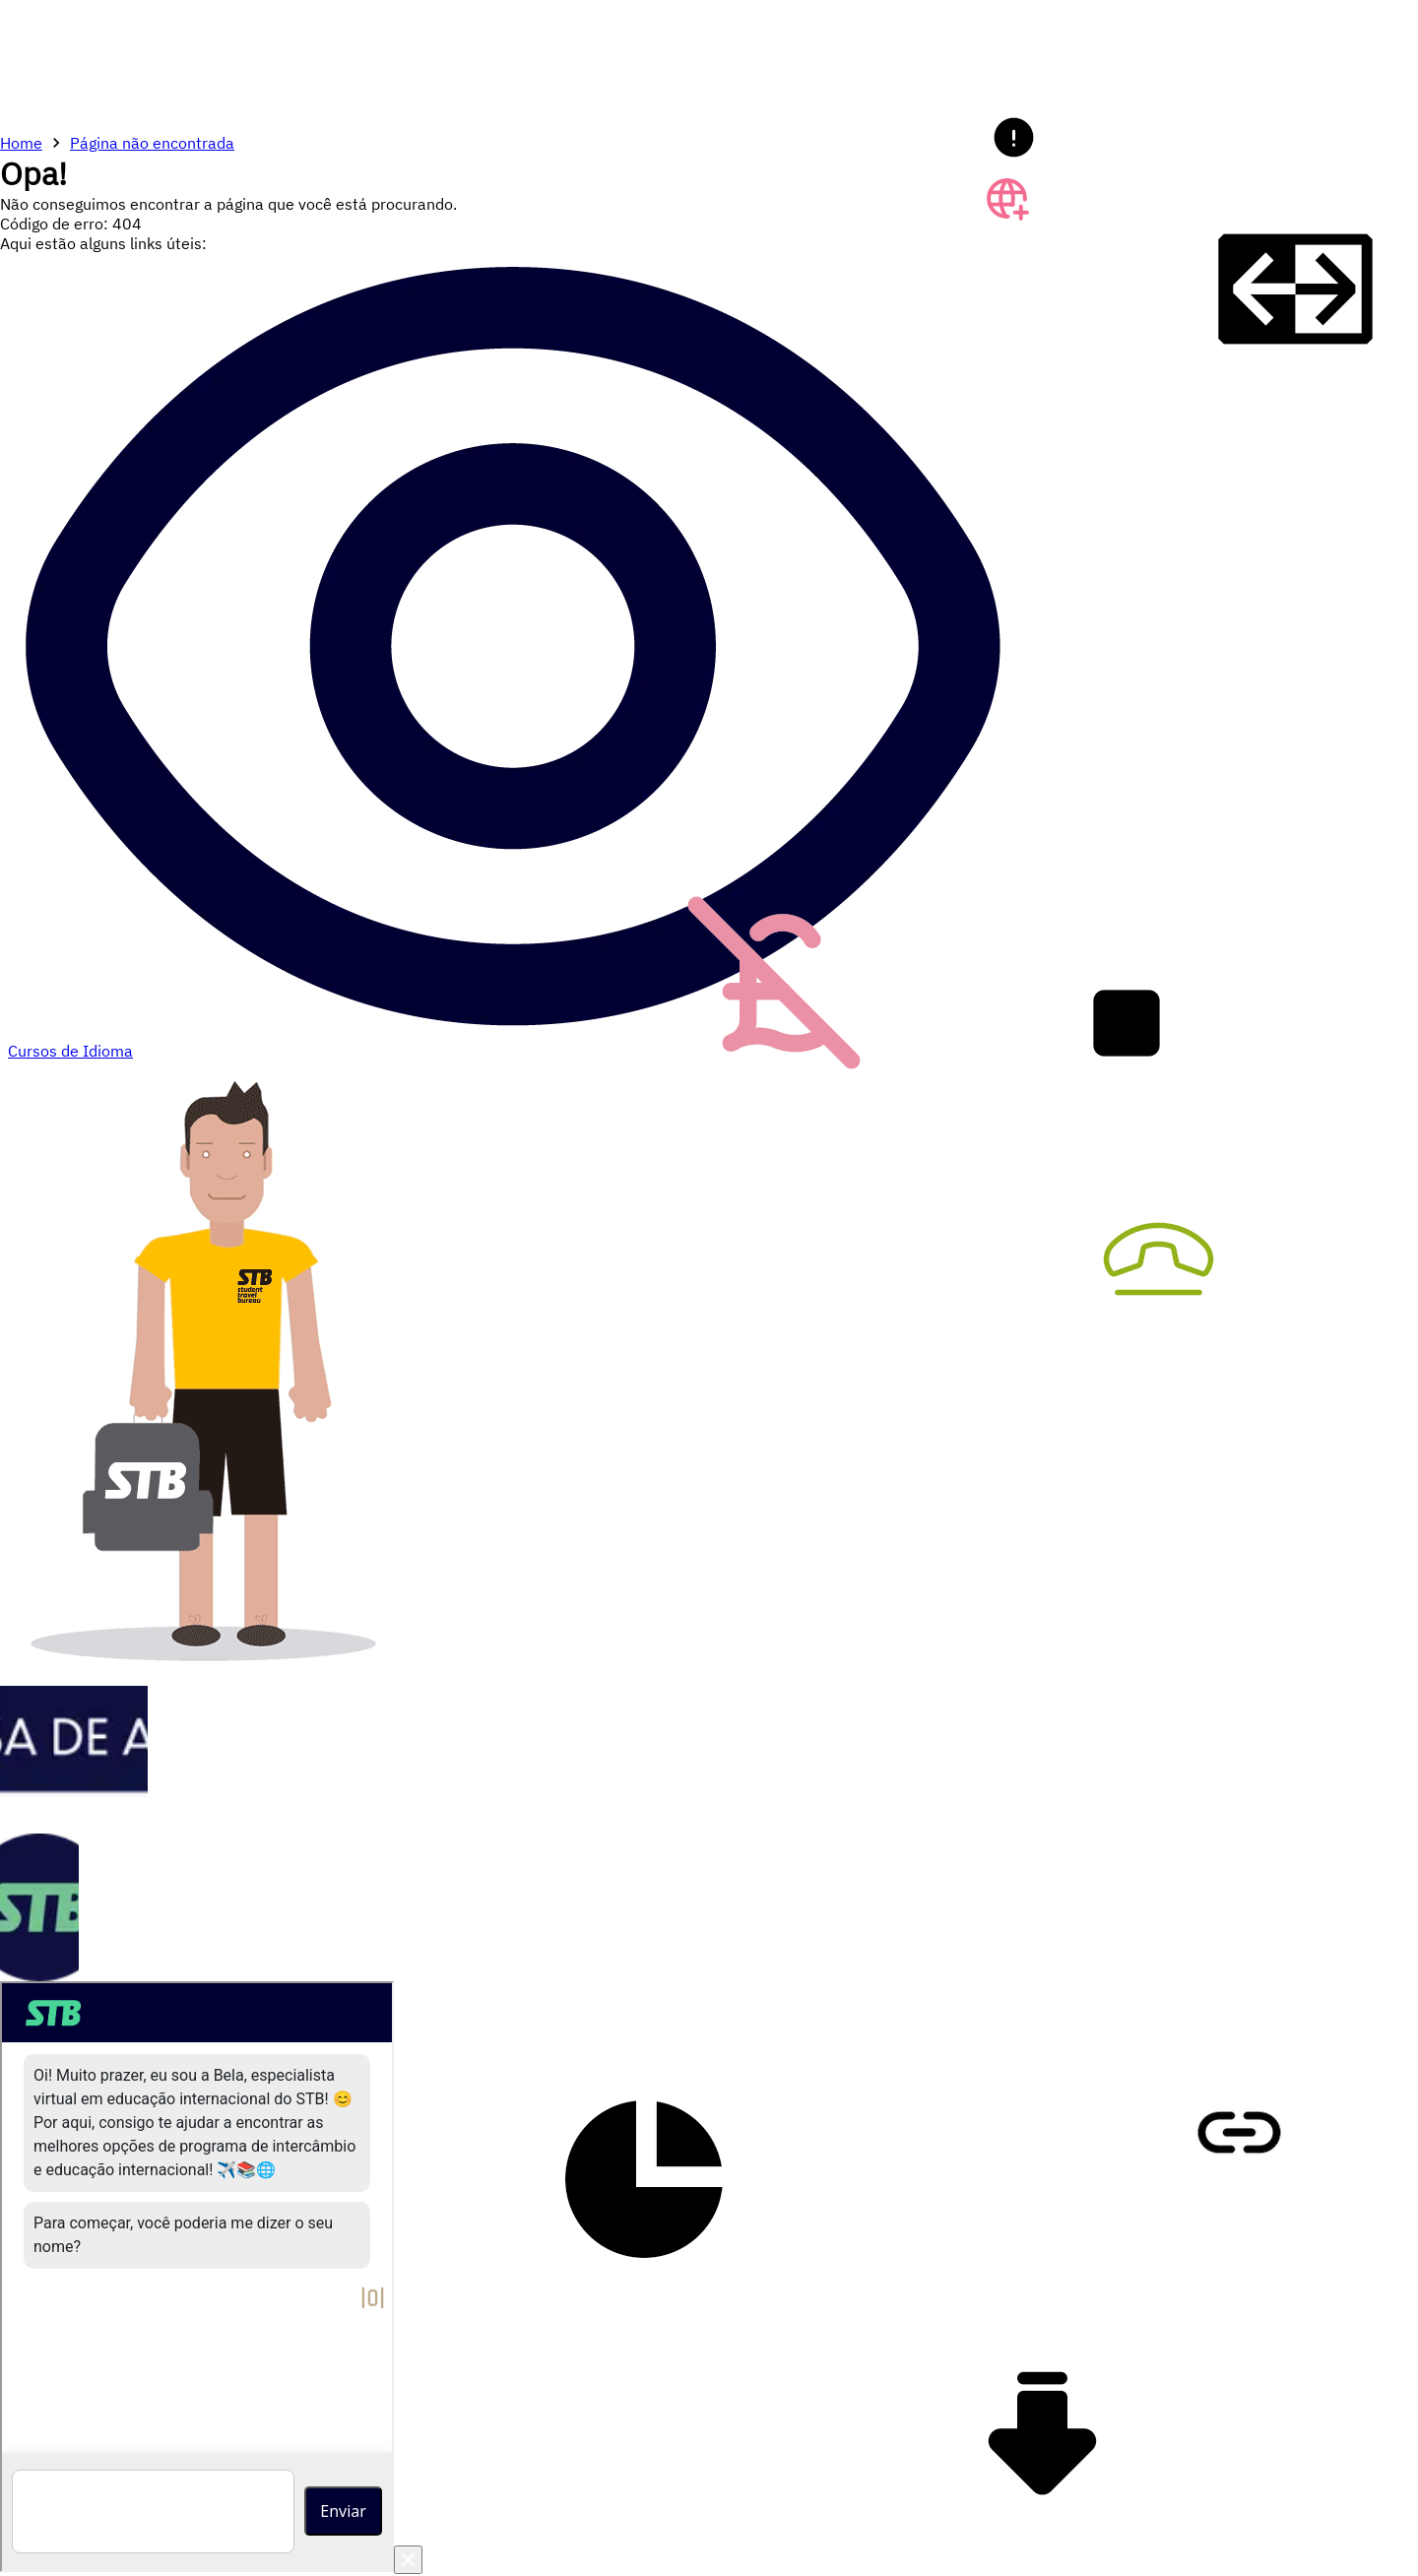 The width and height of the screenshot is (1418, 2576). I want to click on add a new language or region, so click(1006, 198).